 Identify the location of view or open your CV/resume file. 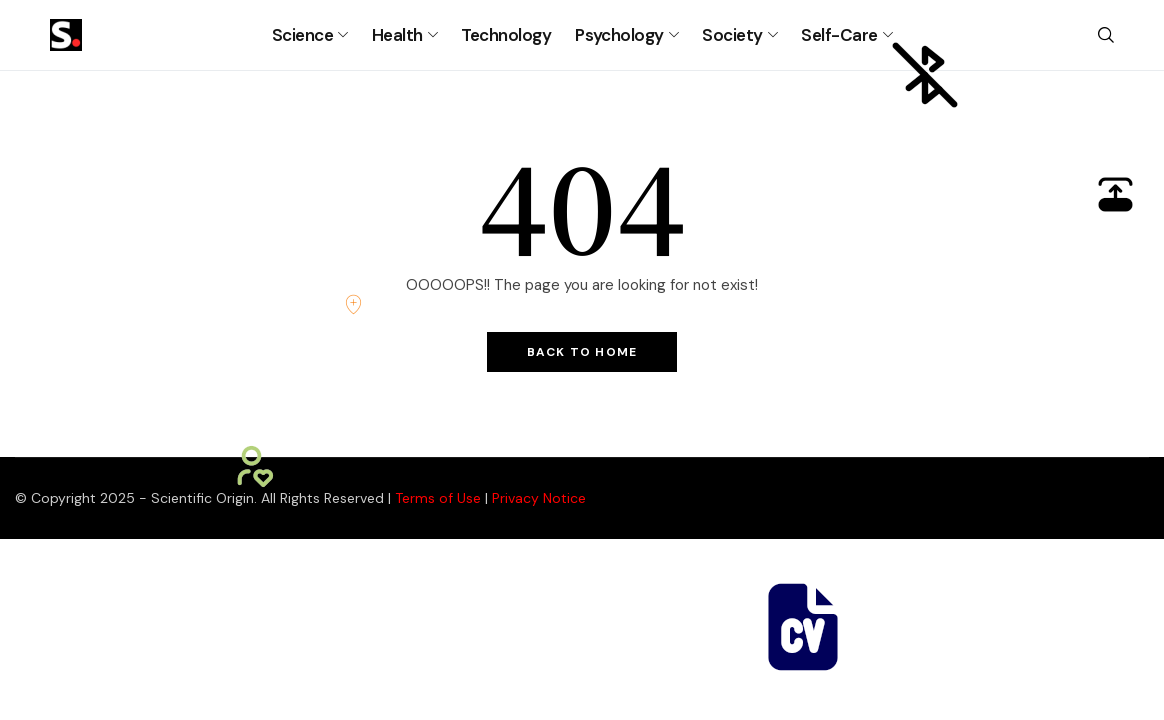
(803, 627).